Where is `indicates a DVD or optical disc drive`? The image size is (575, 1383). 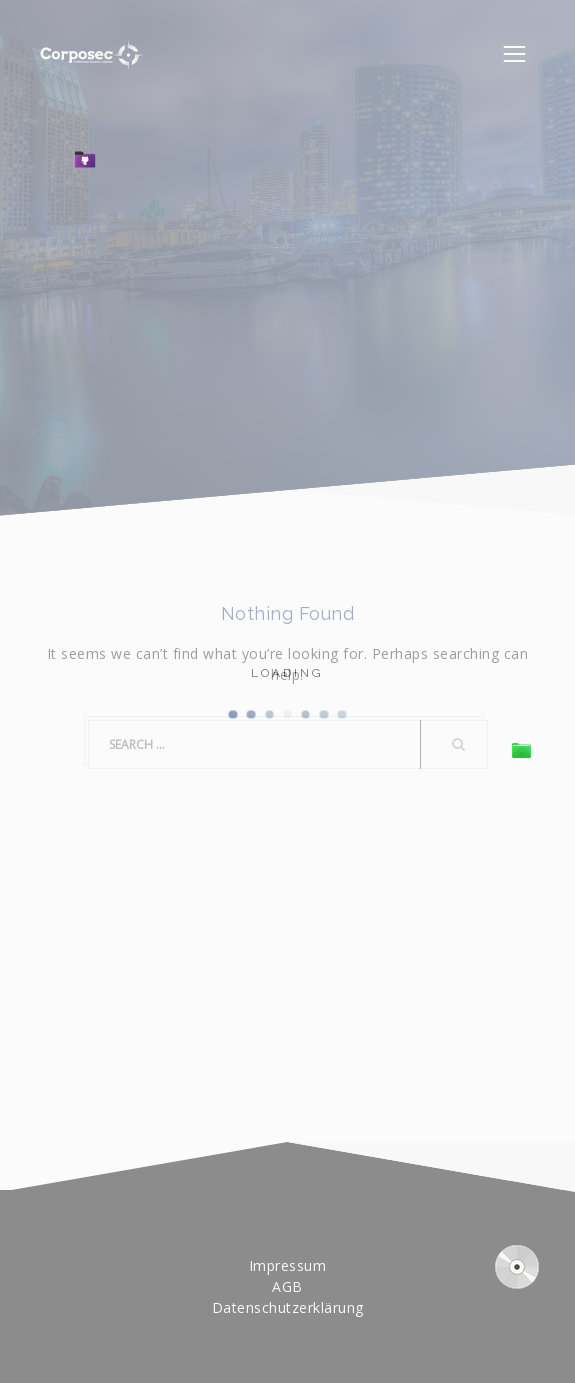
indicates a DVD or optical disc drive is located at coordinates (517, 1267).